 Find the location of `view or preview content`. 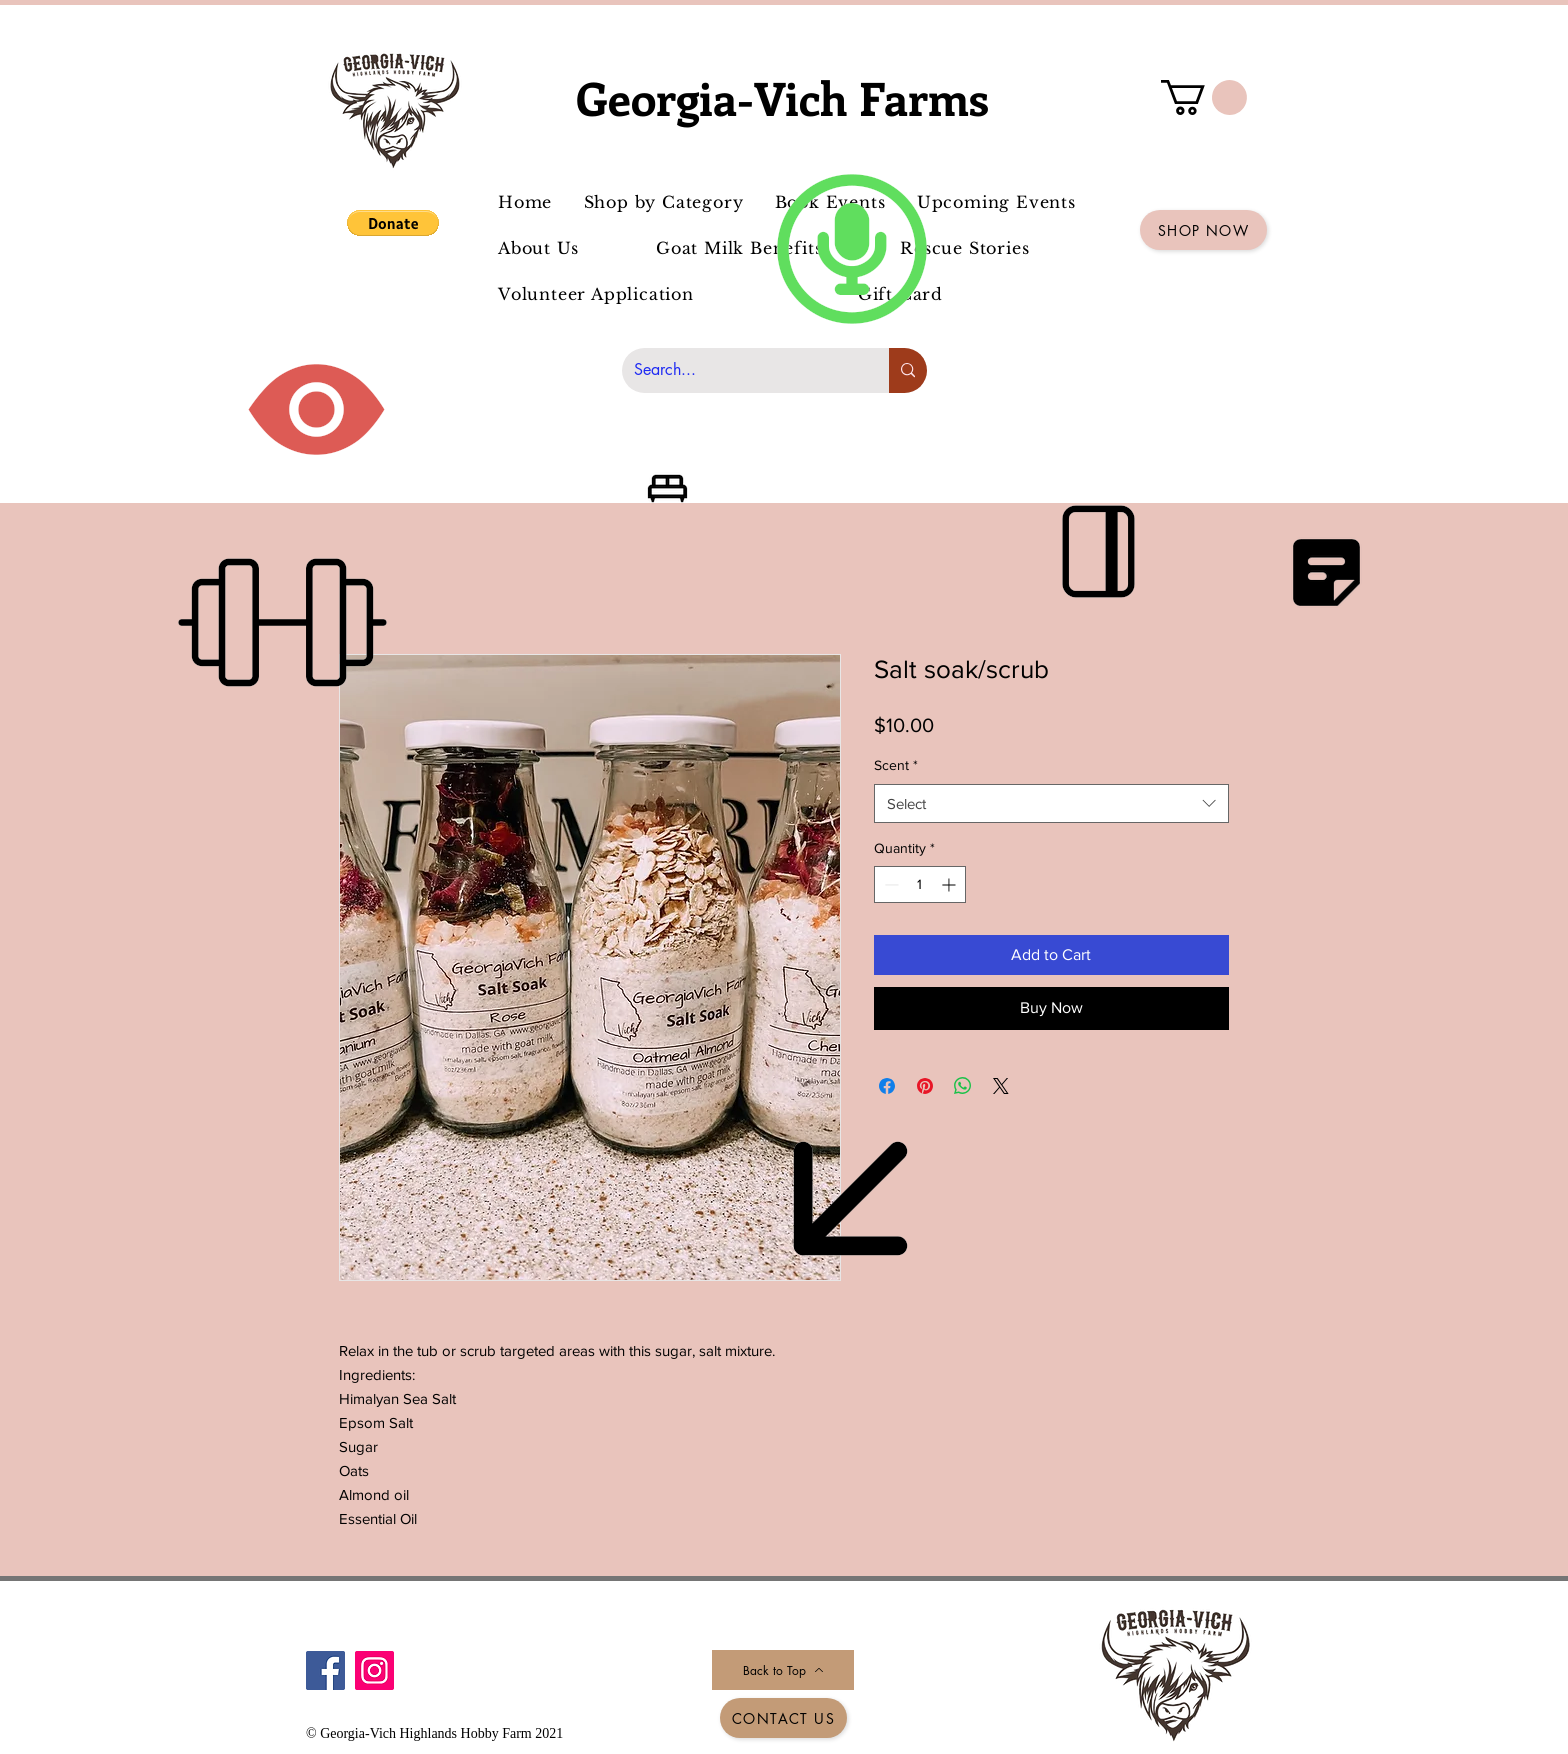

view or preview content is located at coordinates (316, 409).